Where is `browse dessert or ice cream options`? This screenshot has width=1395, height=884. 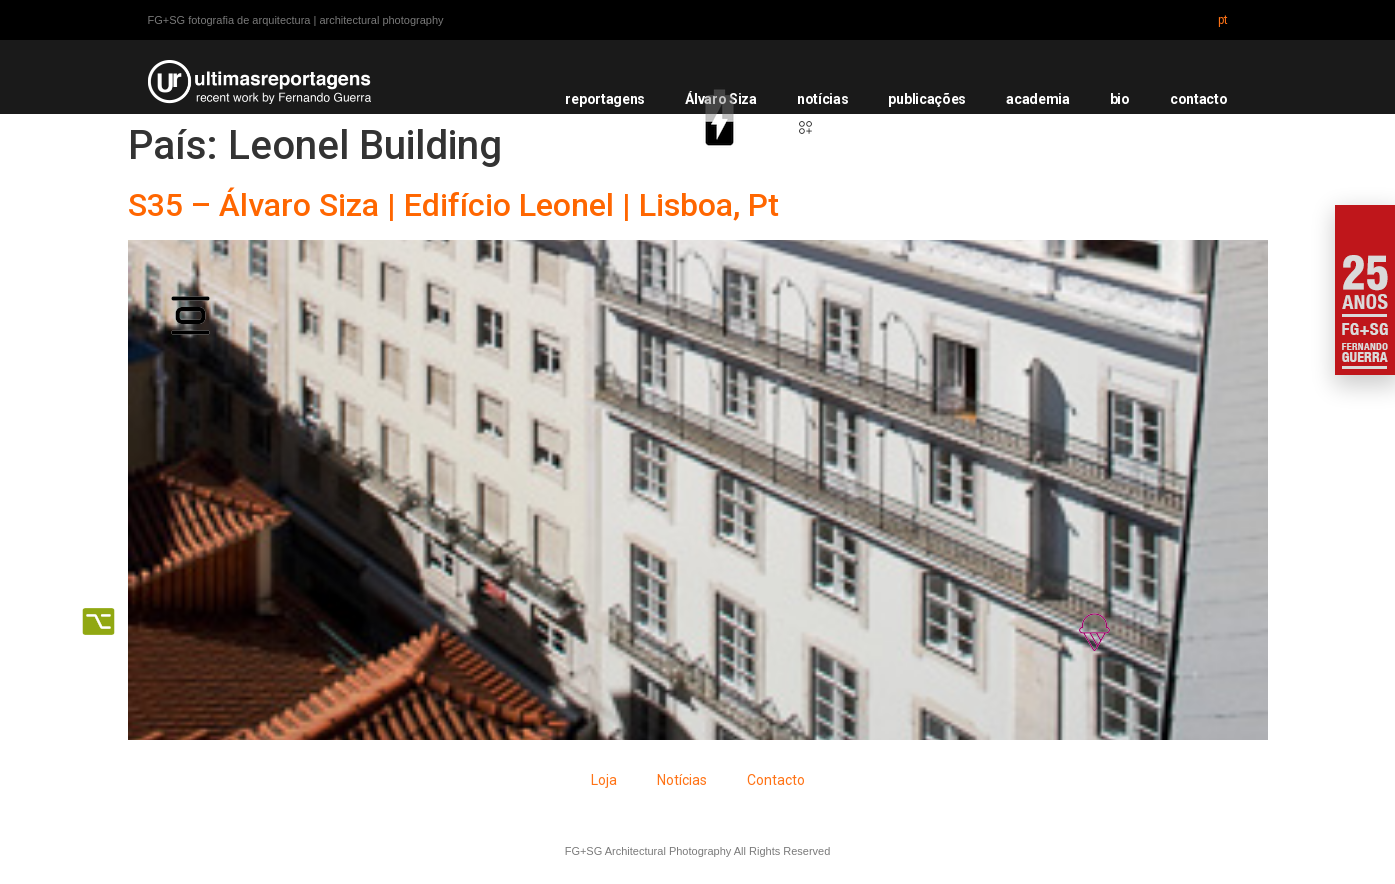 browse dessert or ice cream options is located at coordinates (1094, 631).